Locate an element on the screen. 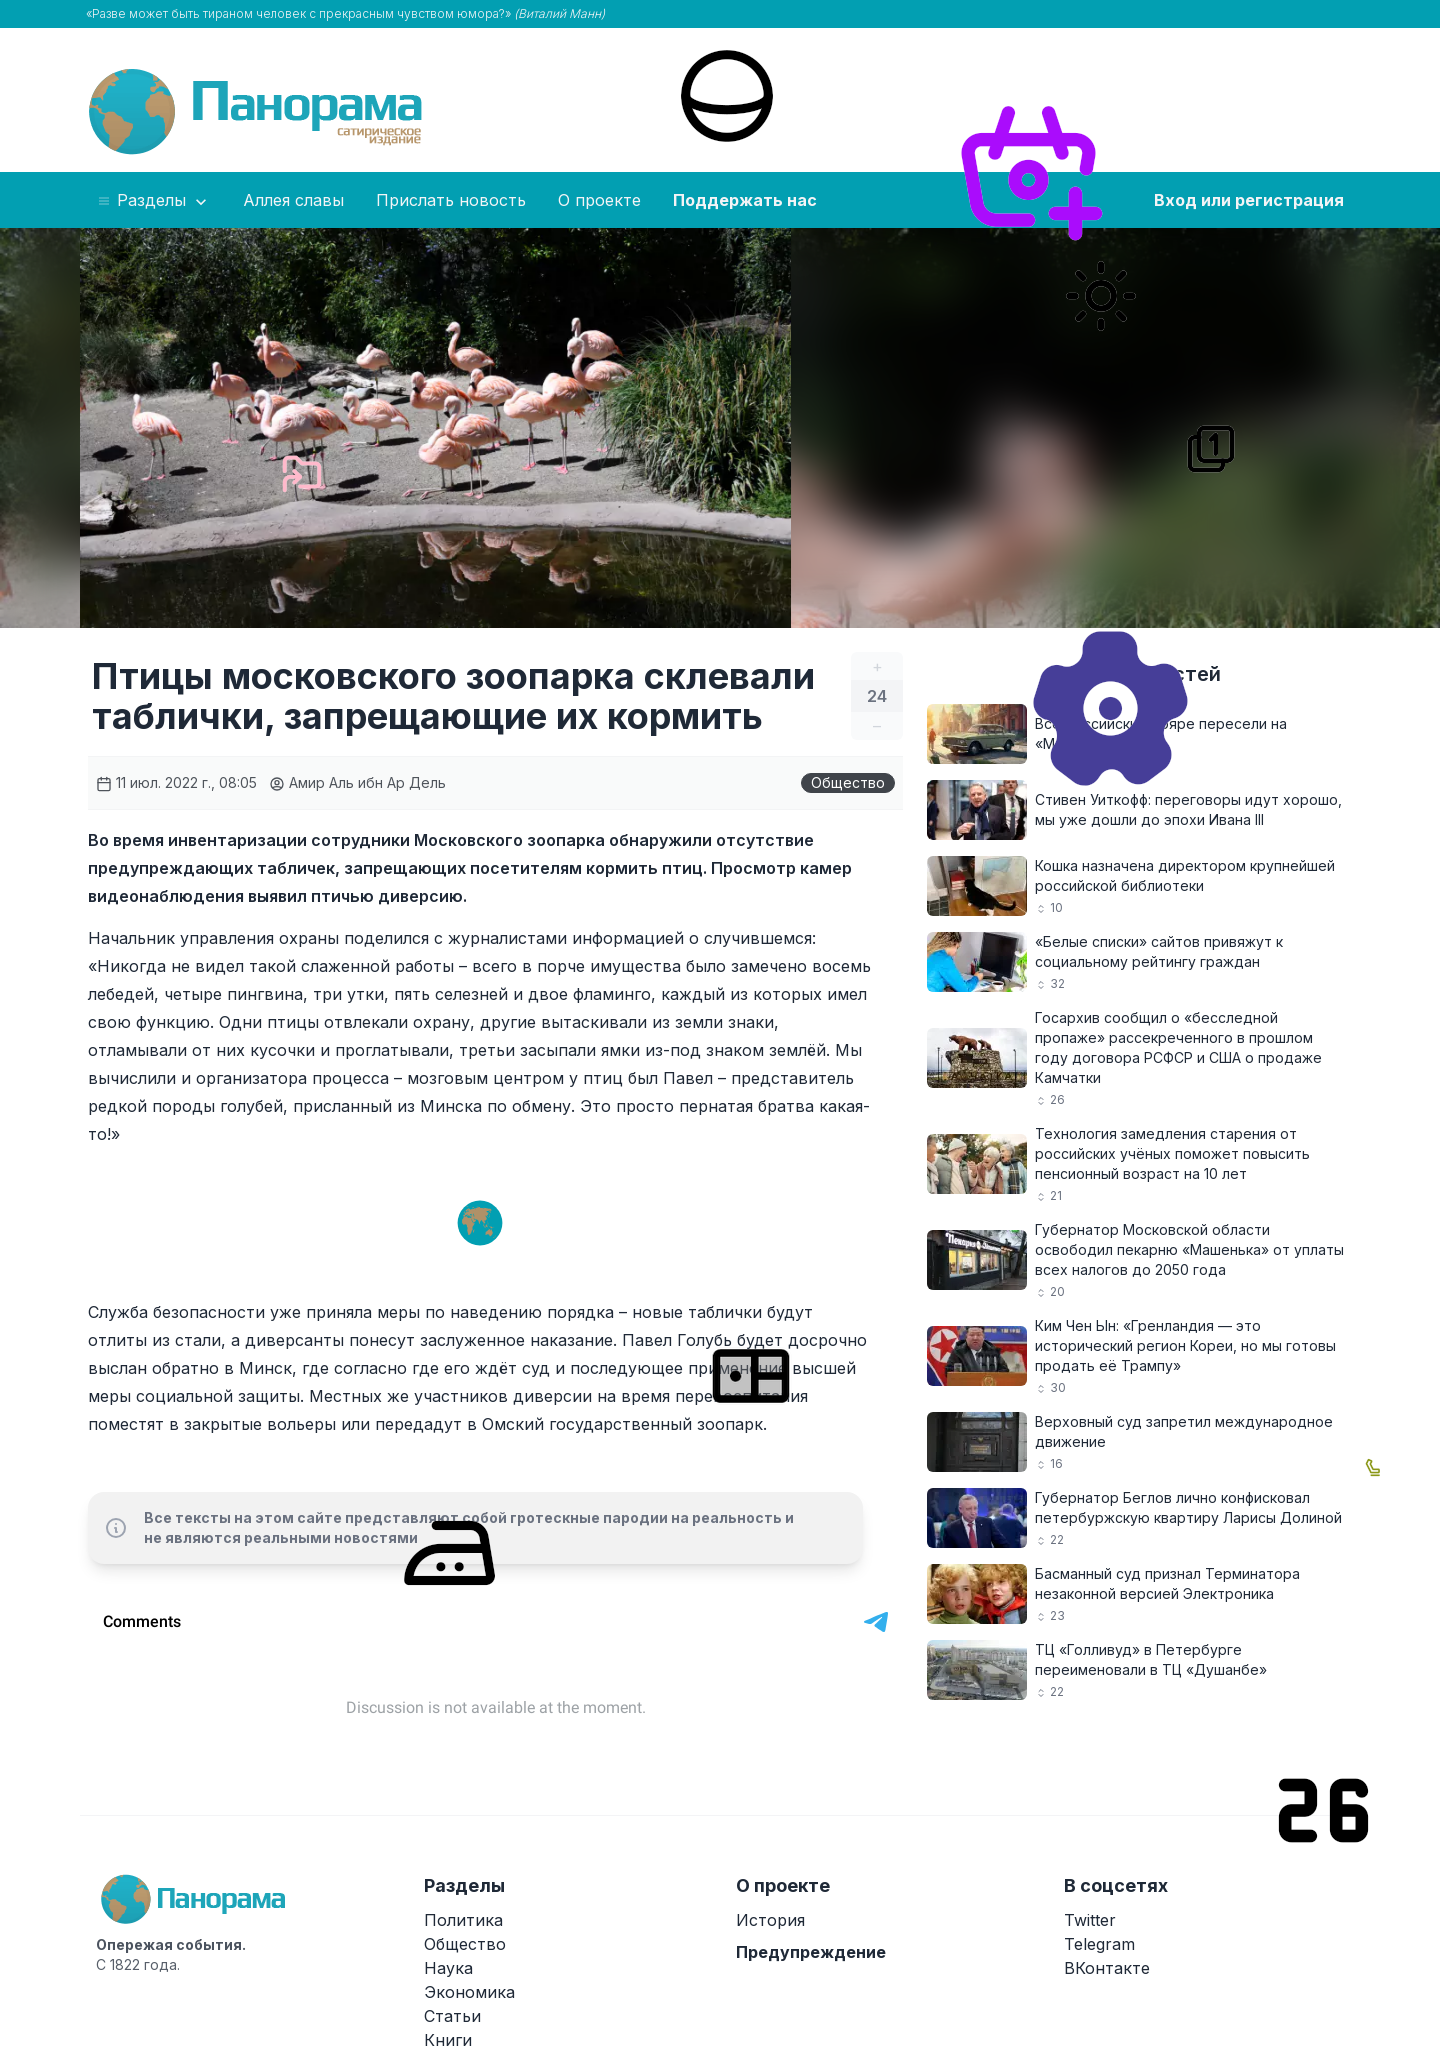 This screenshot has height=2068, width=1440. increase screen brightness is located at coordinates (1101, 296).